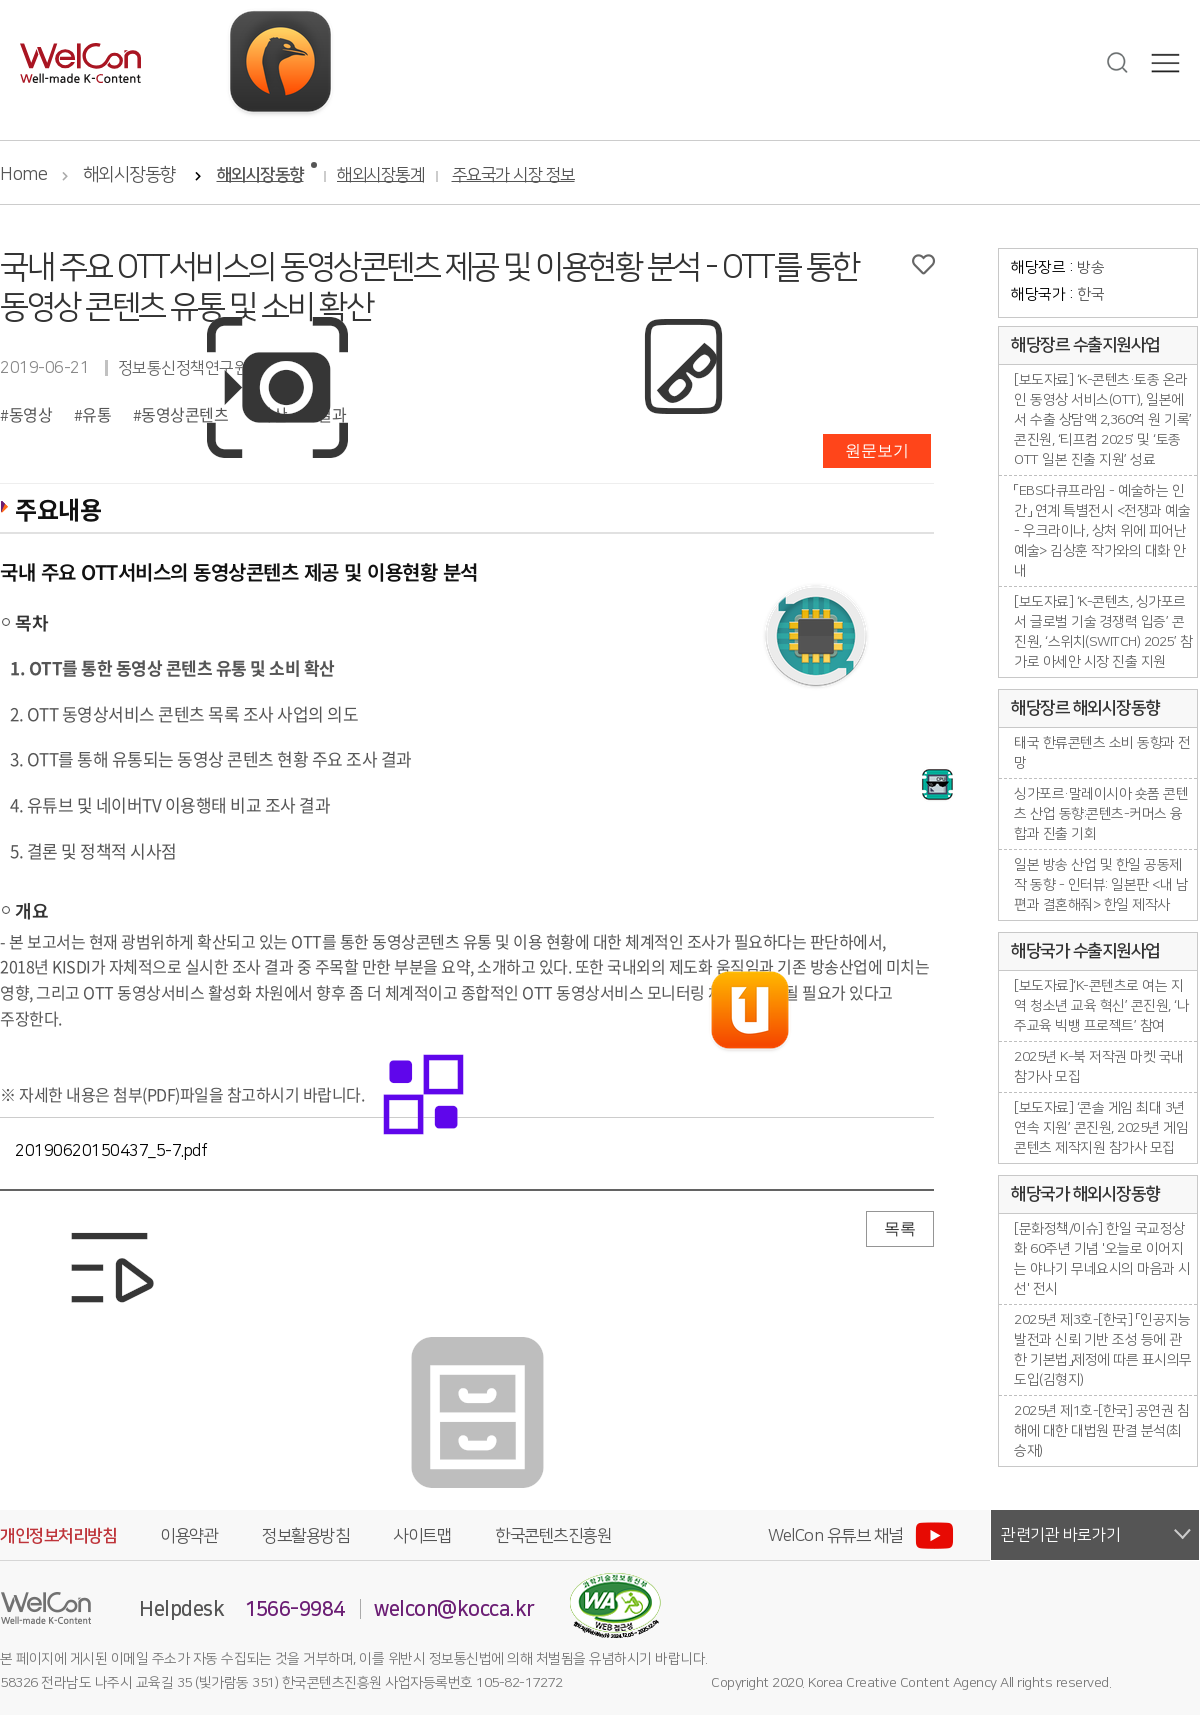  I want to click on access firmware update settings, so click(816, 636).